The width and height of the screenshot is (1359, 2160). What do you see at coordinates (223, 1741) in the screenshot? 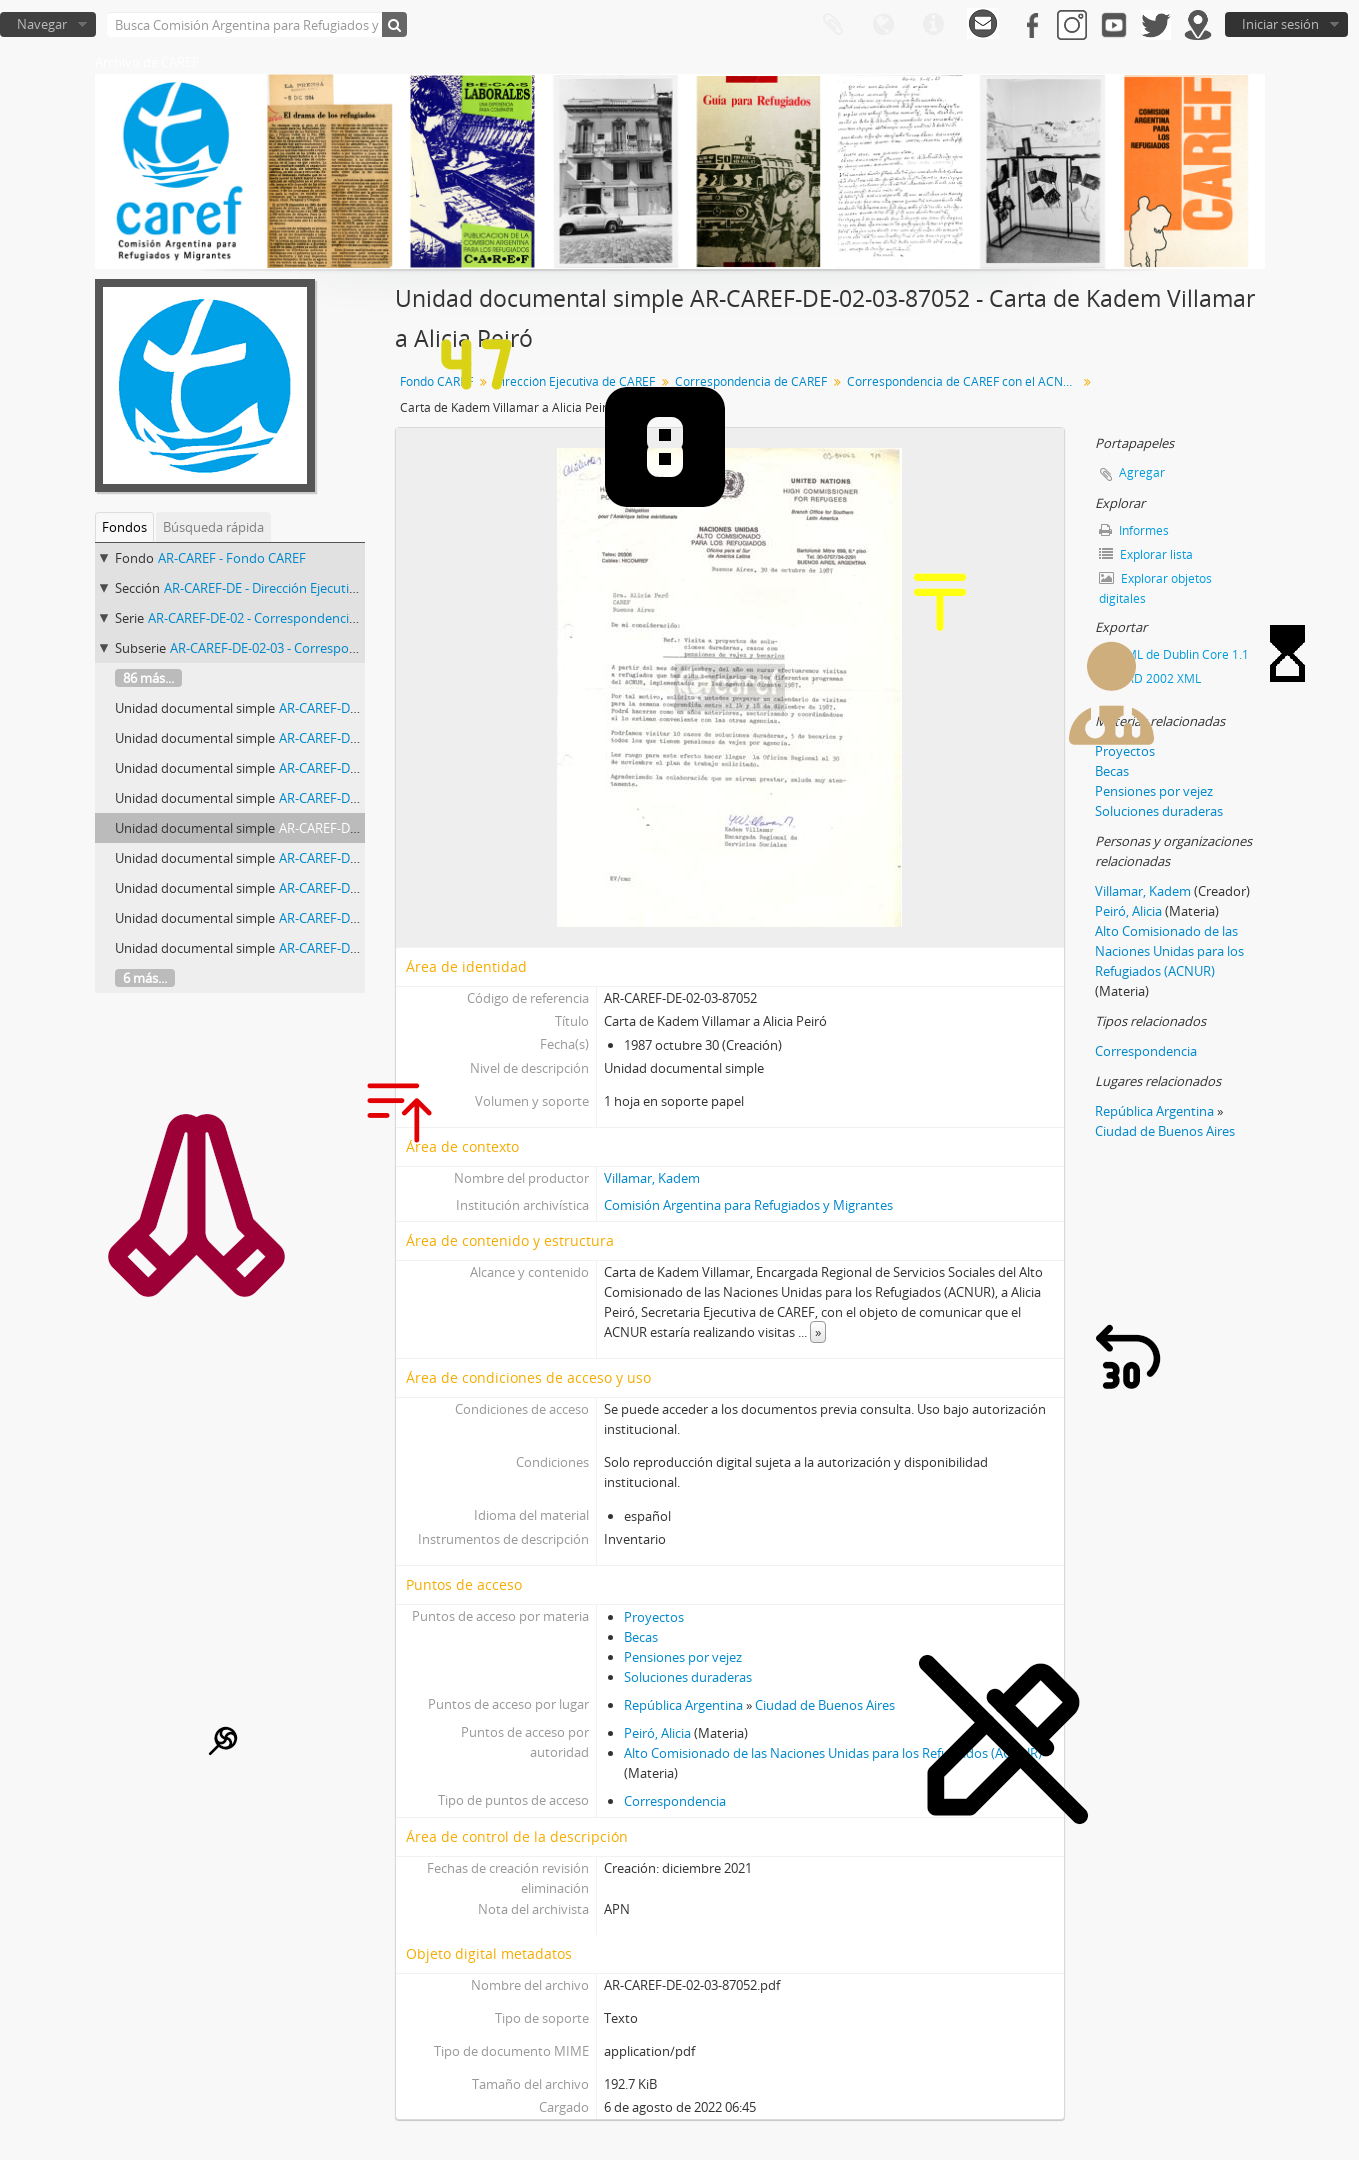
I see `access candy or sweets category` at bounding box center [223, 1741].